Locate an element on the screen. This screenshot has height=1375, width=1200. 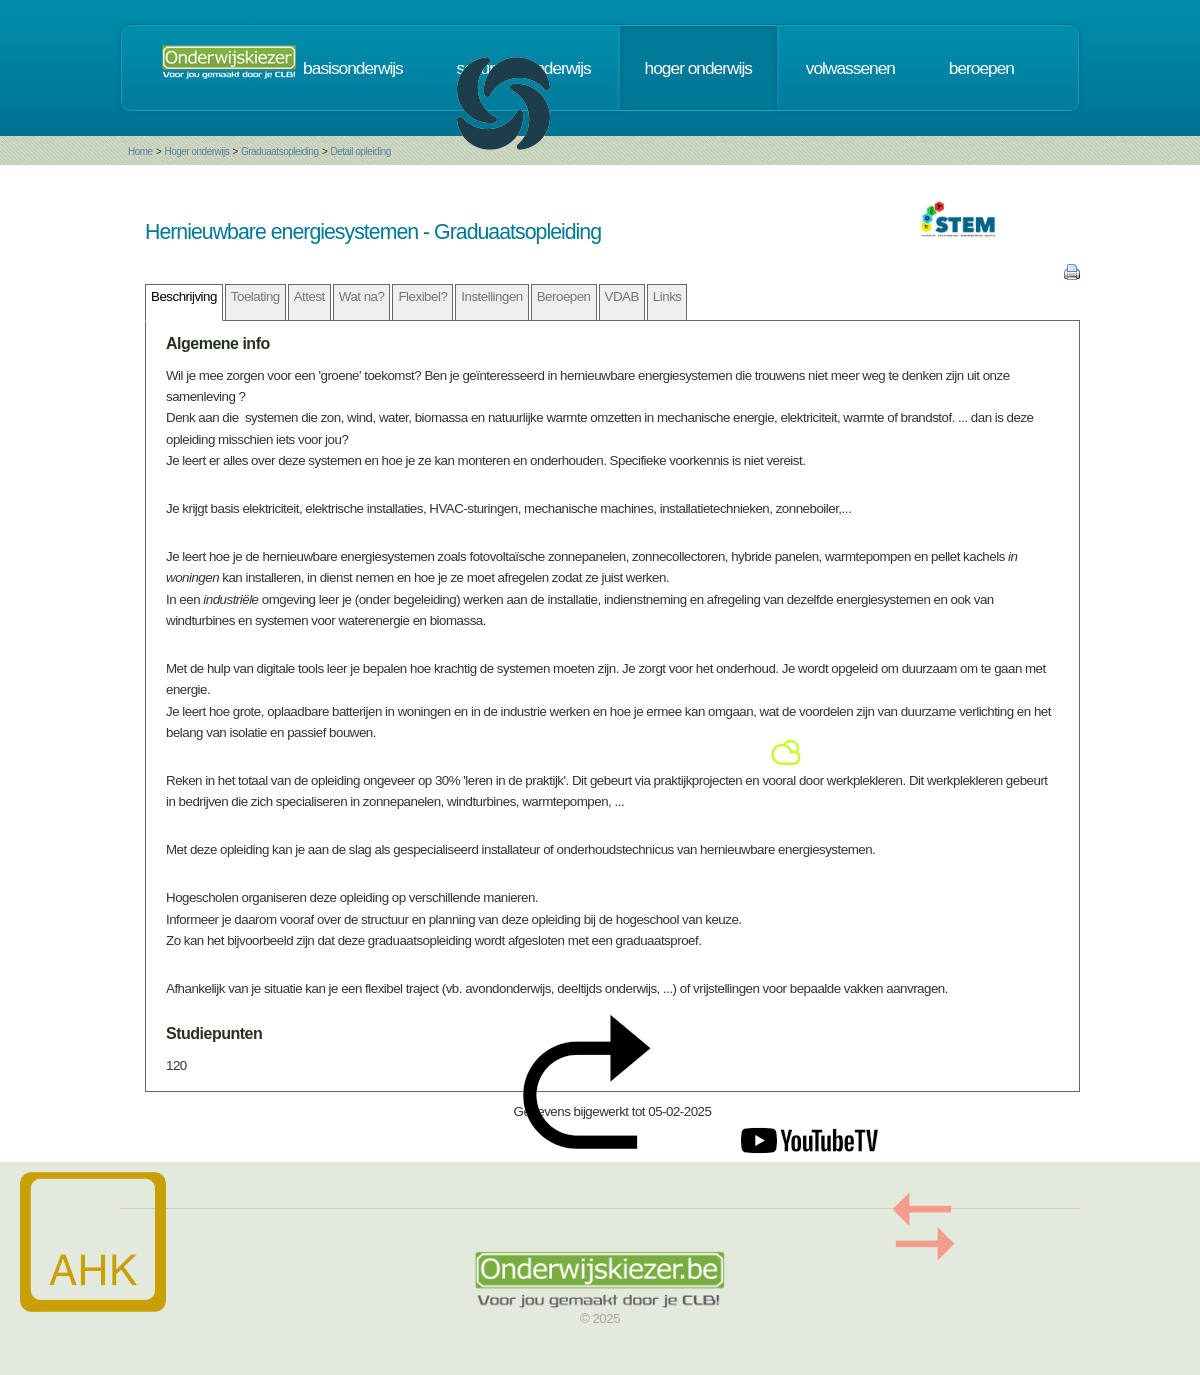
switch or swap between two items is located at coordinates (923, 1226).